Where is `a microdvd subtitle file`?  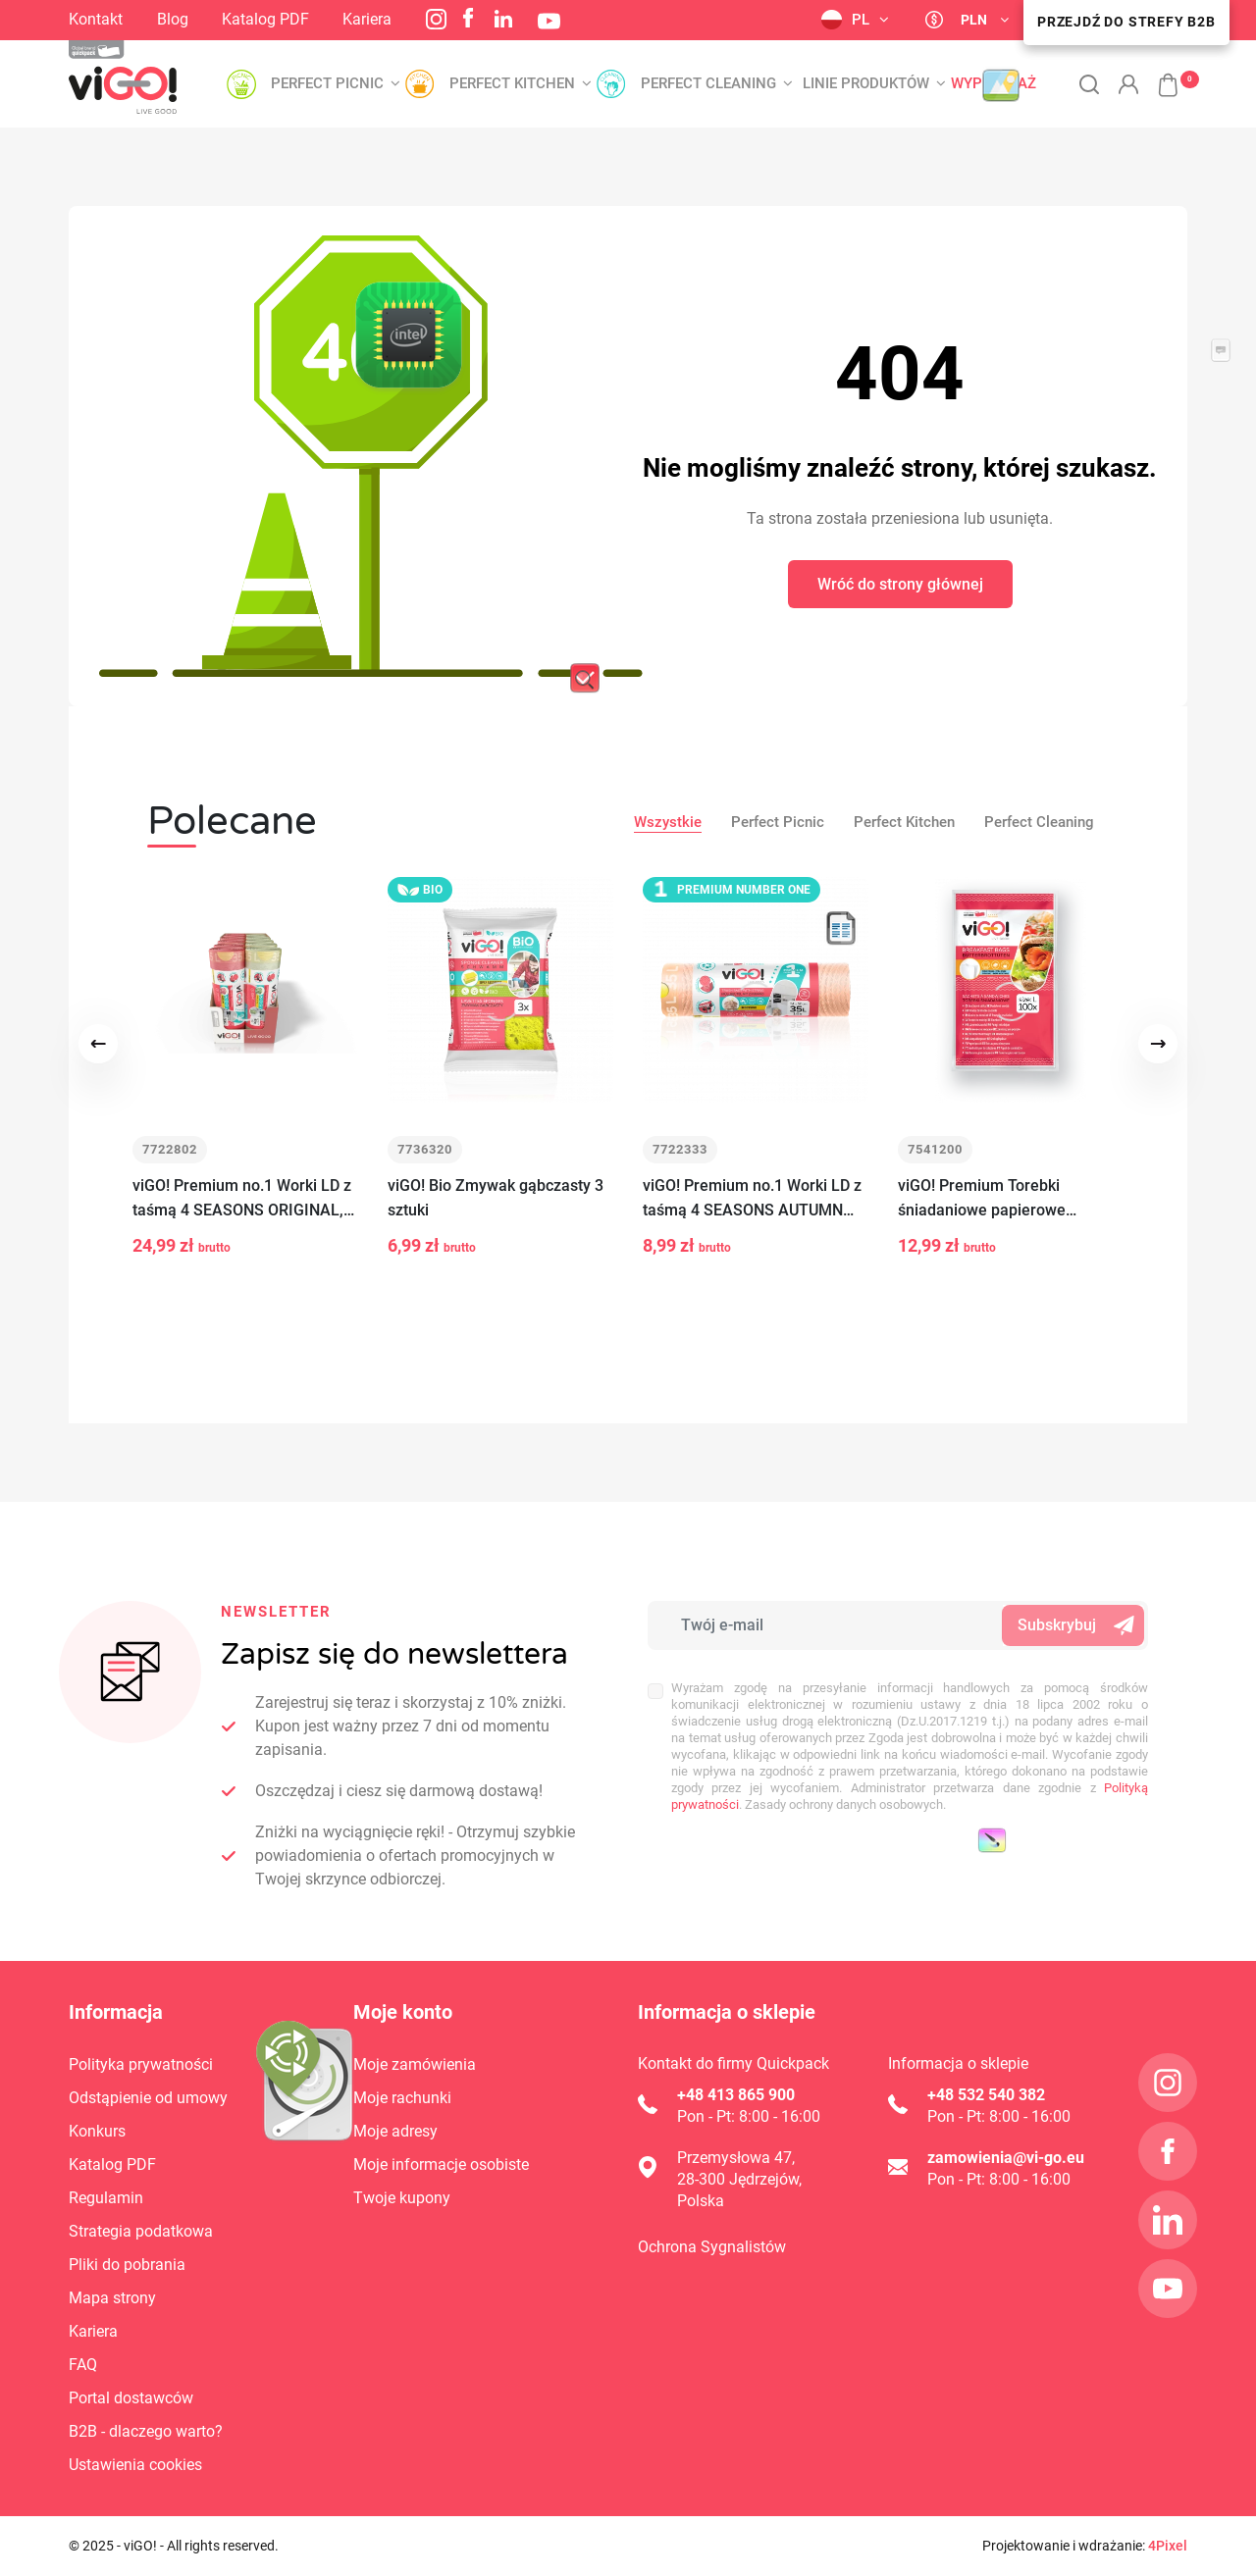 a microdvd subtitle file is located at coordinates (1221, 350).